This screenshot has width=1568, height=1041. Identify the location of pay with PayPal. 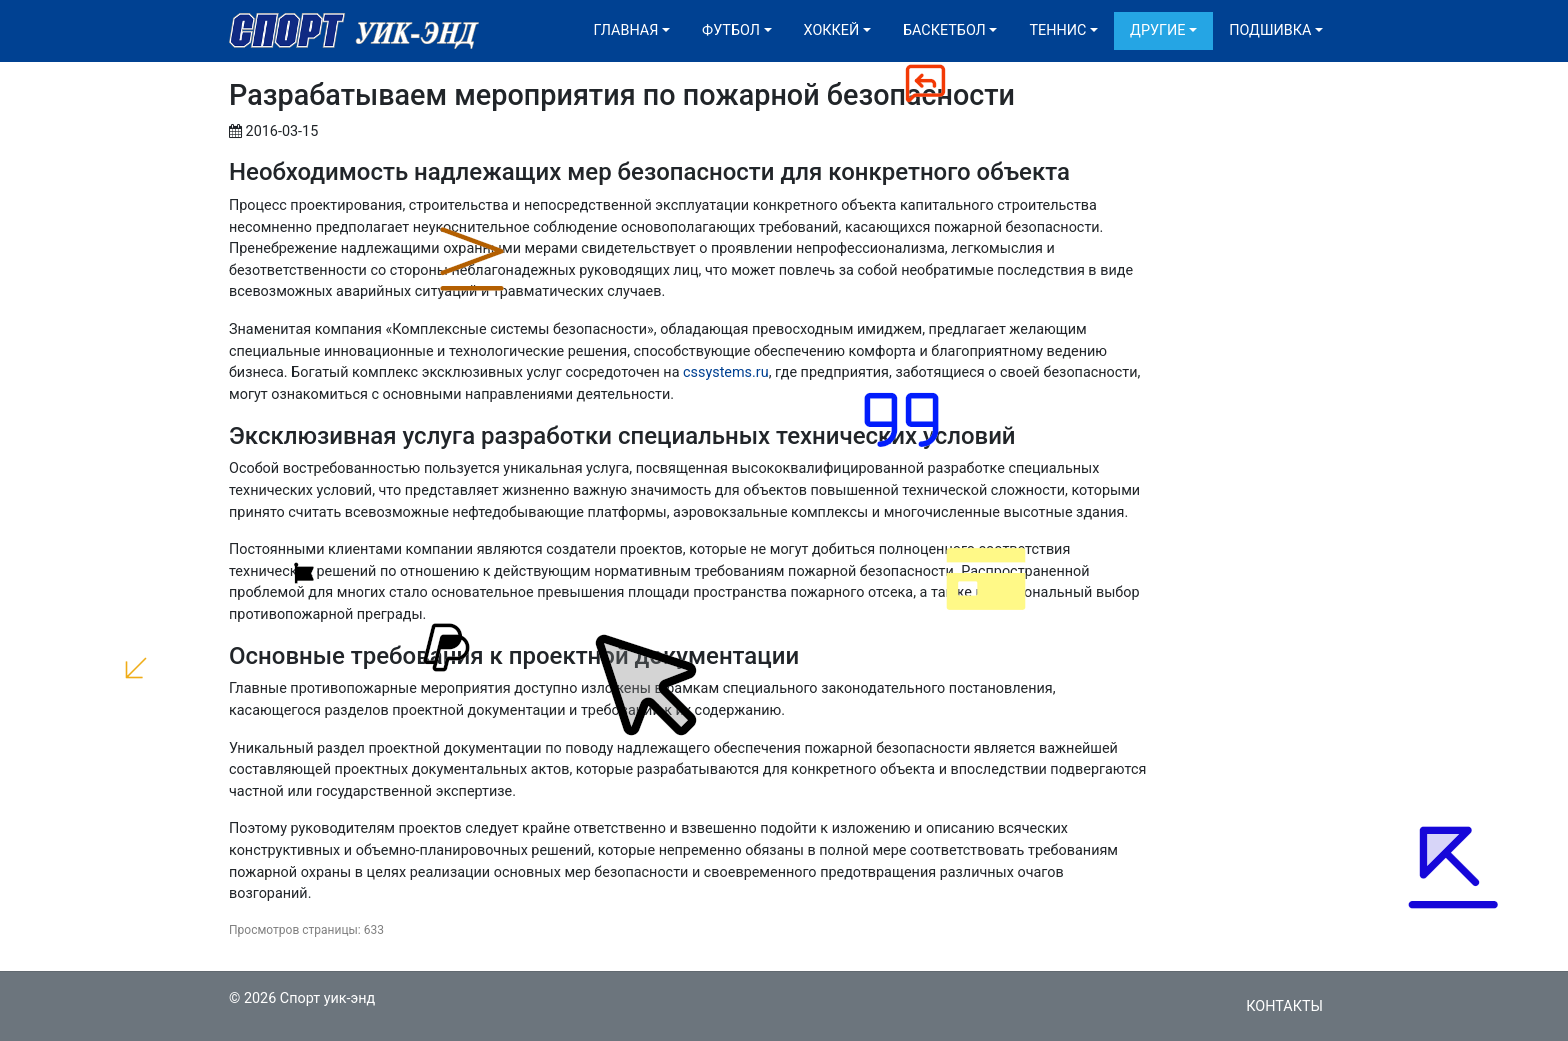
(445, 647).